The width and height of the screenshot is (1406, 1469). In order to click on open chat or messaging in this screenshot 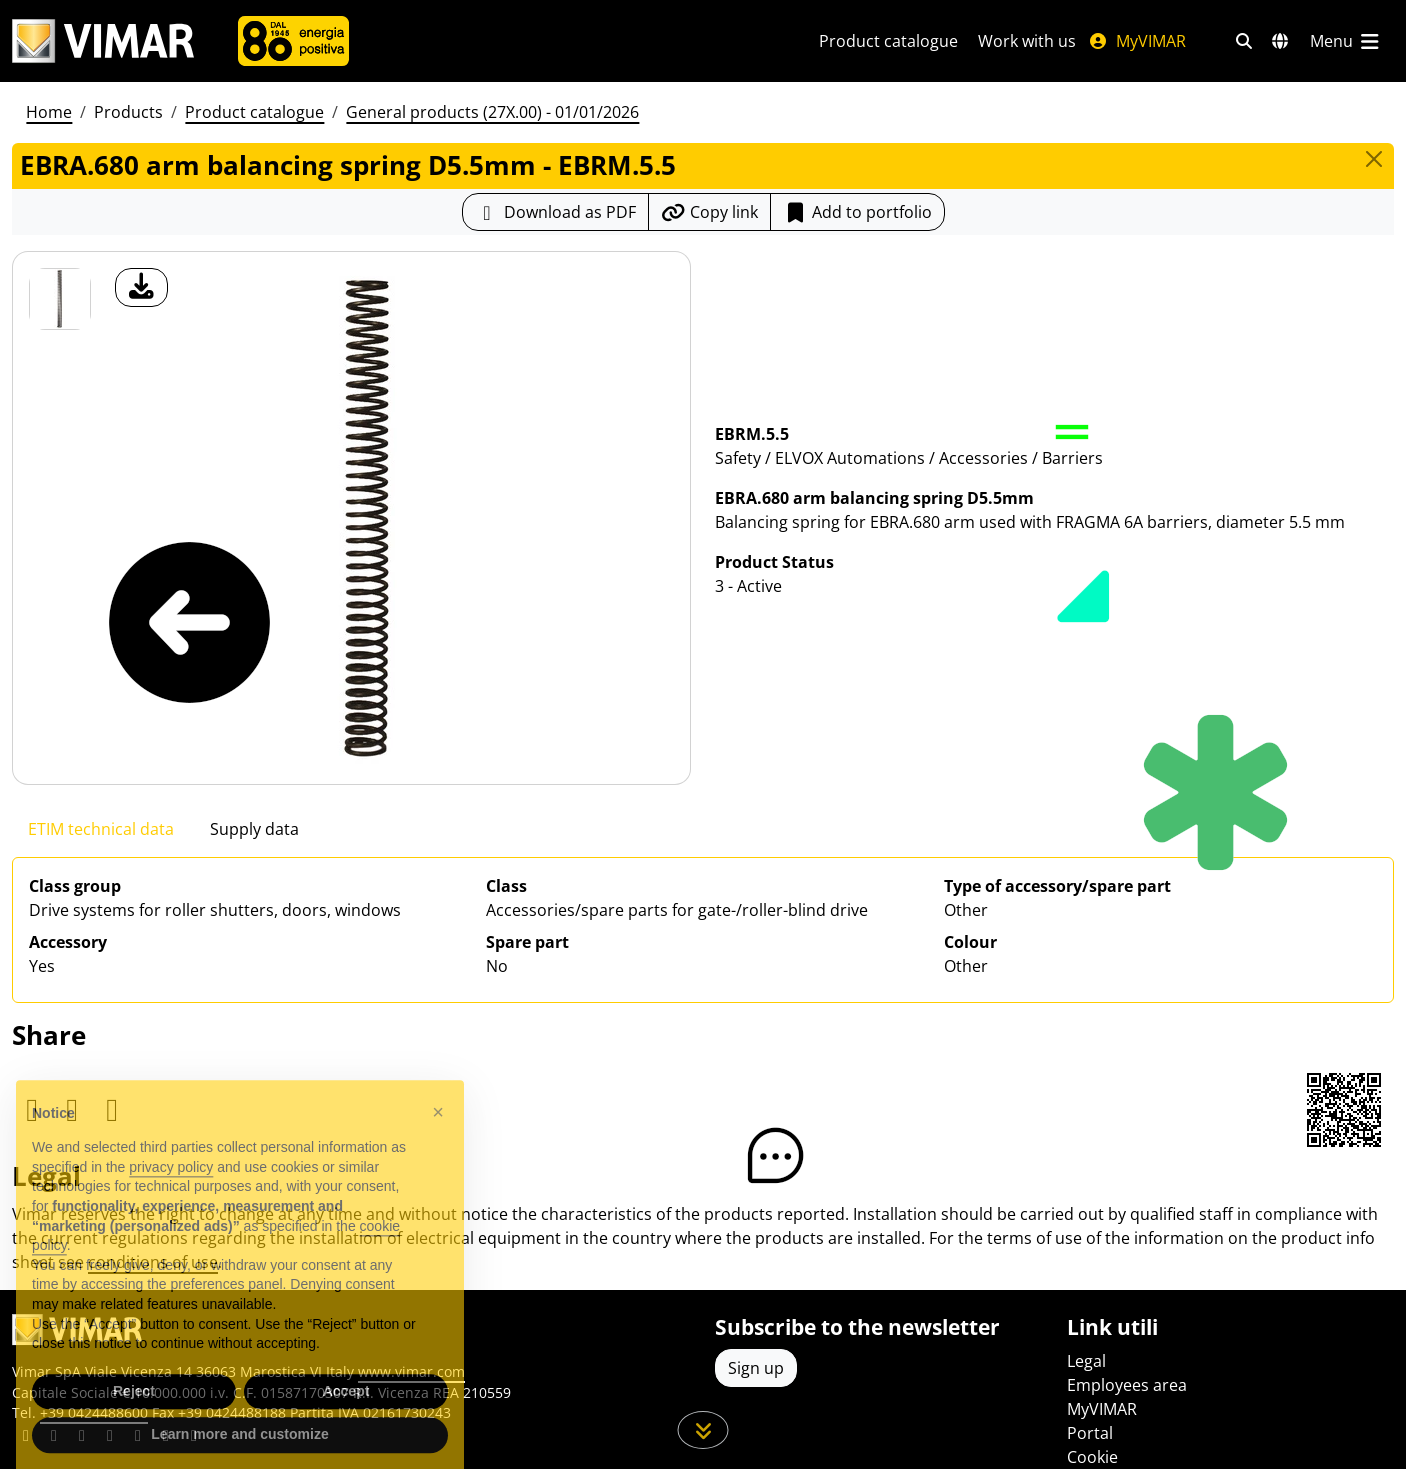, I will do `click(774, 1156)`.